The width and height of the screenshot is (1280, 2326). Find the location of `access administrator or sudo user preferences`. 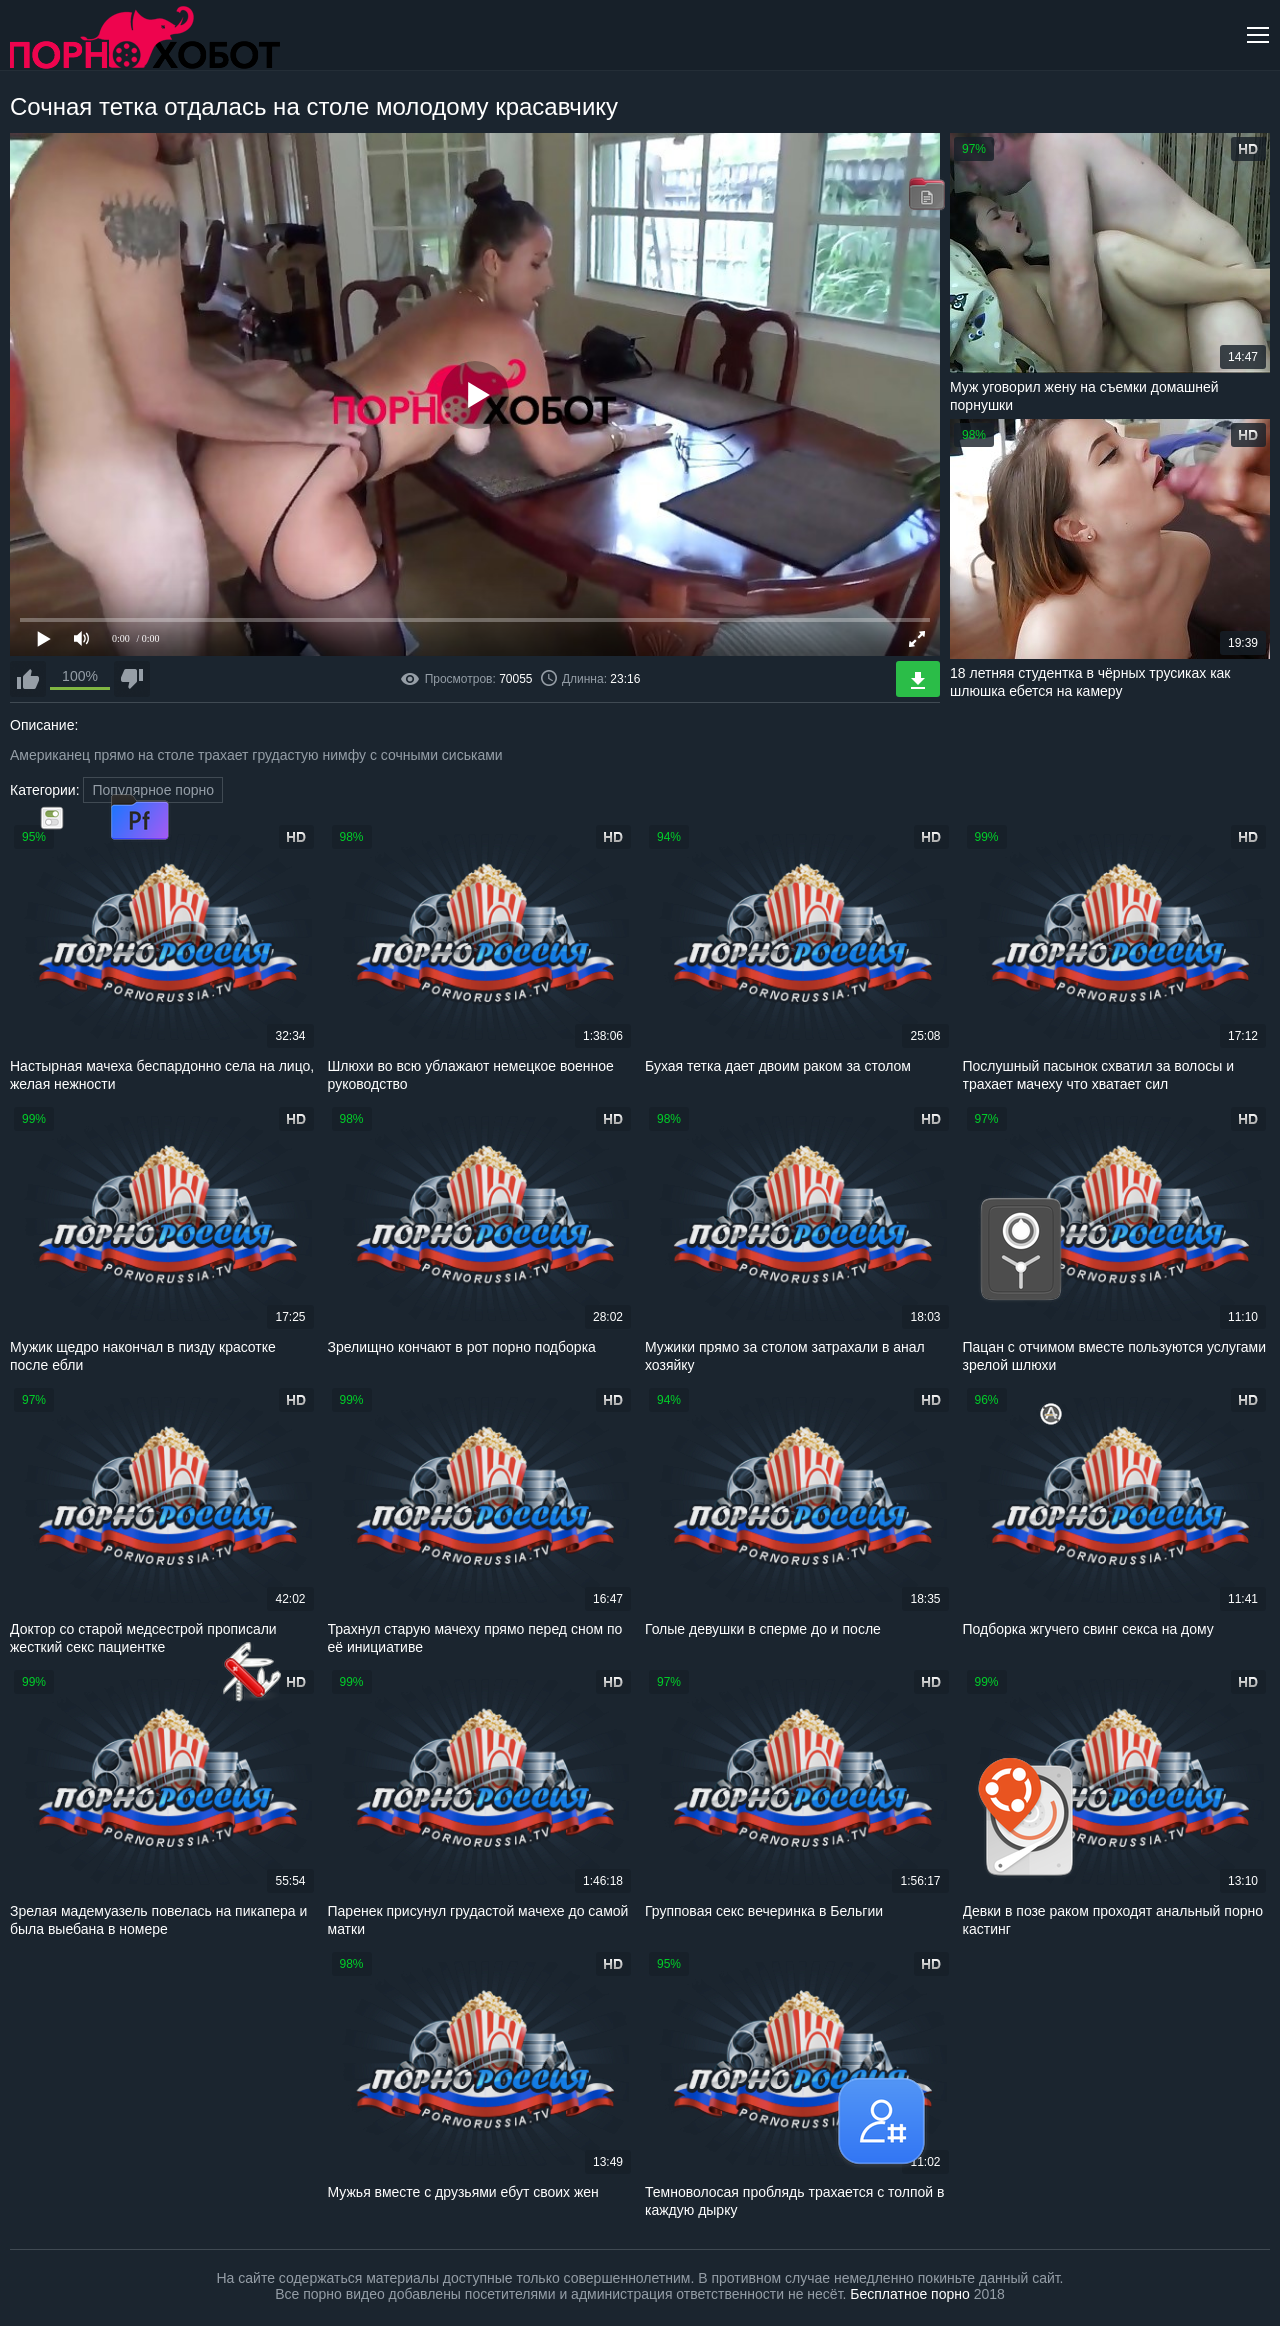

access administrator or sudo user preferences is located at coordinates (881, 2122).